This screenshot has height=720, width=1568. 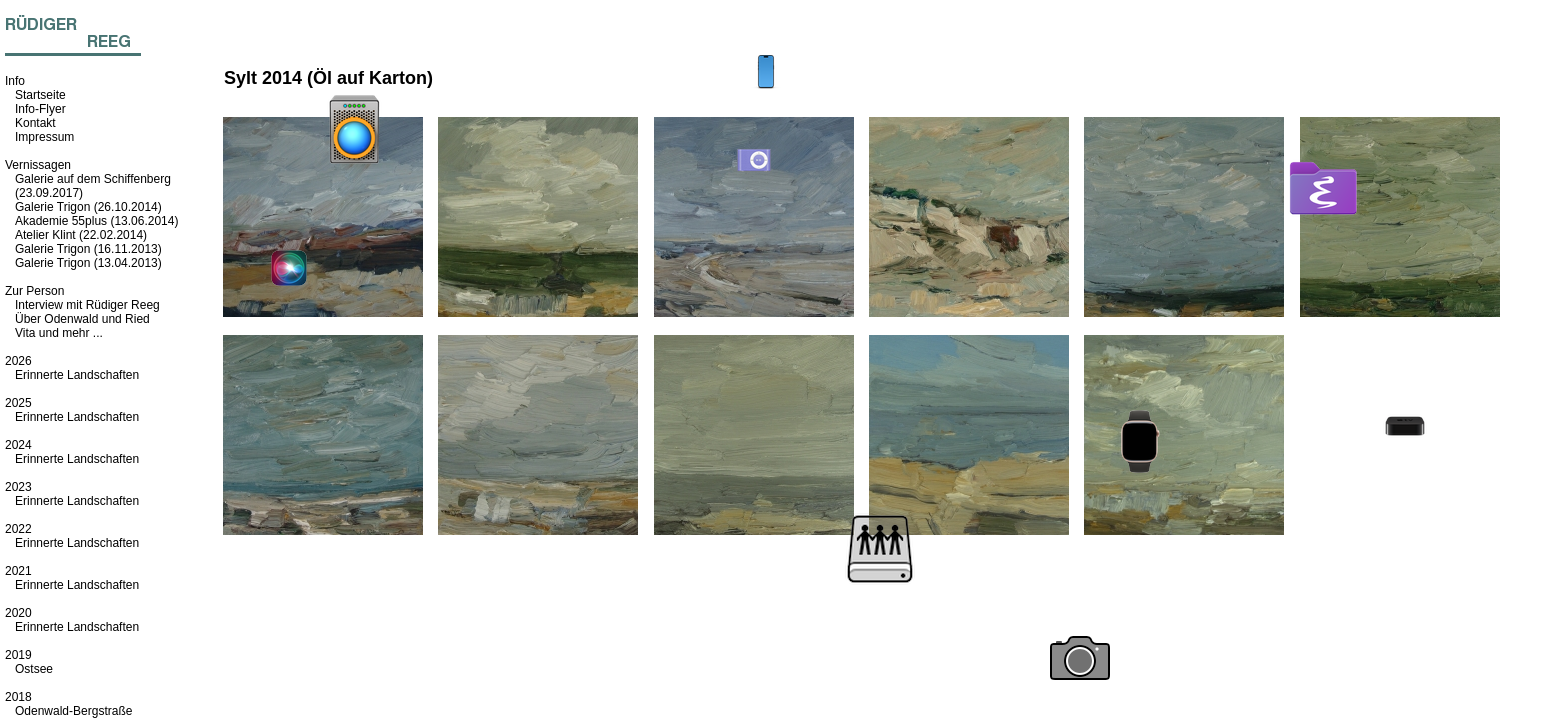 I want to click on apple watch series 10 device icon, so click(x=1139, y=441).